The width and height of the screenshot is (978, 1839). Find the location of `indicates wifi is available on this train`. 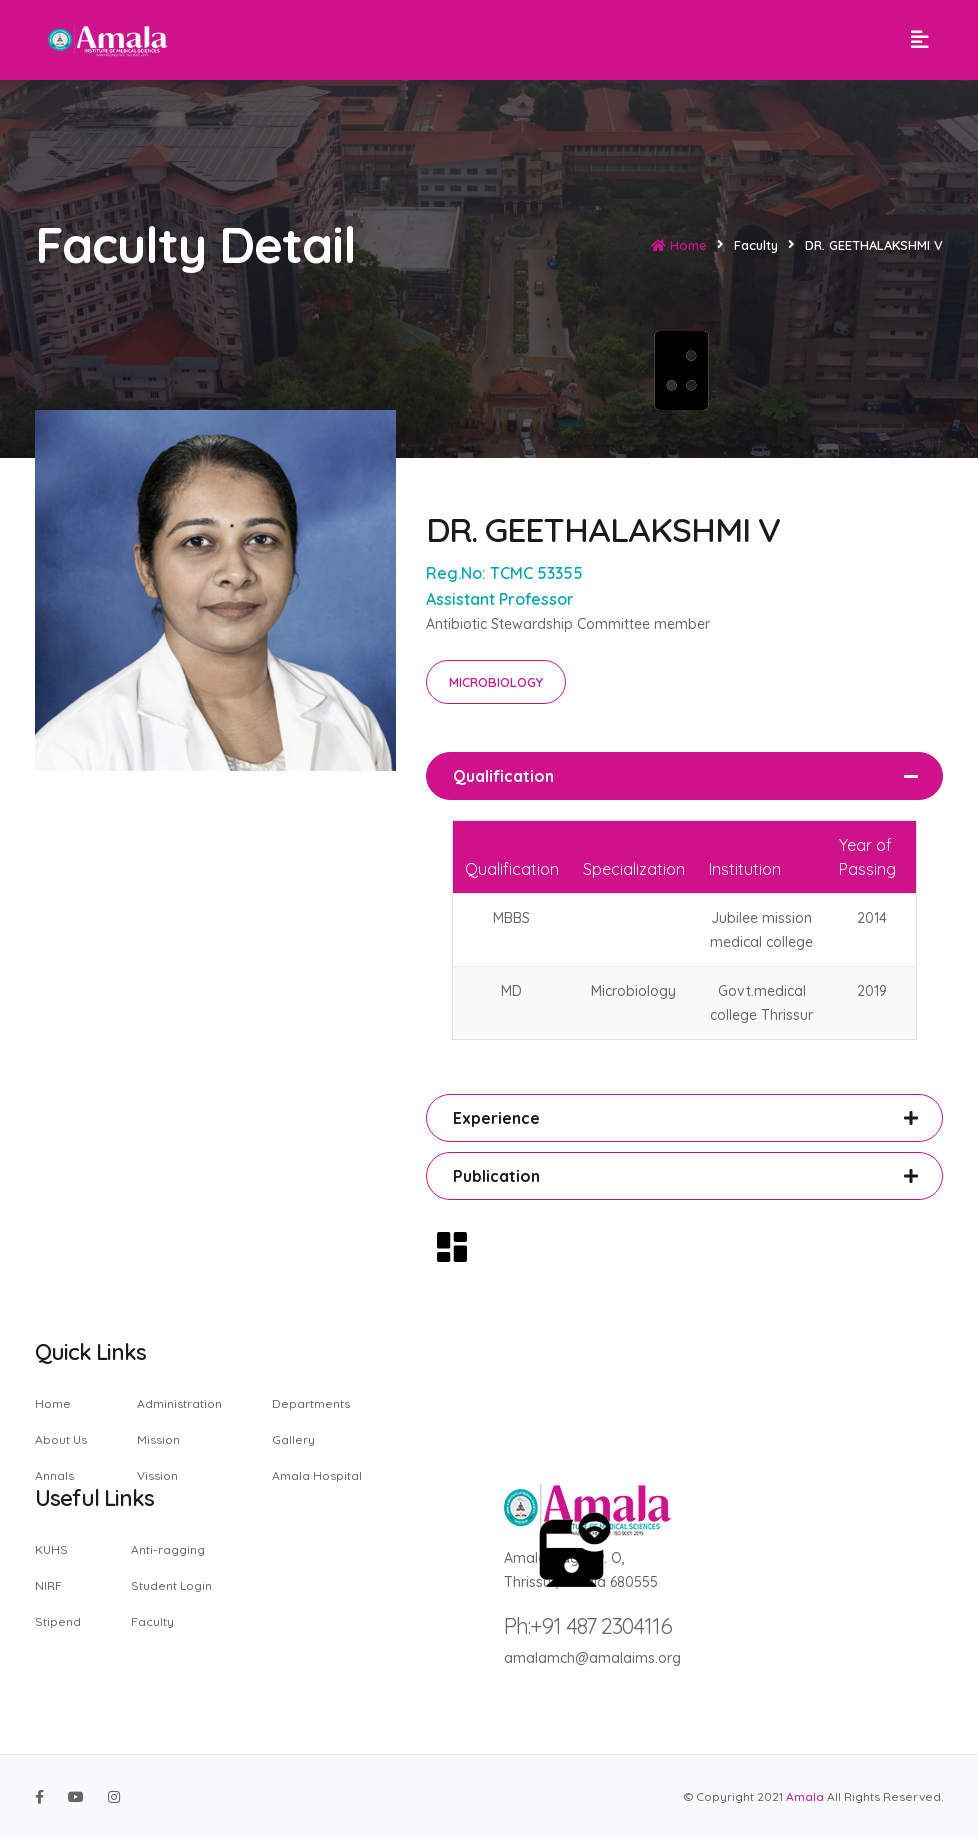

indicates wifi is available on this train is located at coordinates (571, 1551).